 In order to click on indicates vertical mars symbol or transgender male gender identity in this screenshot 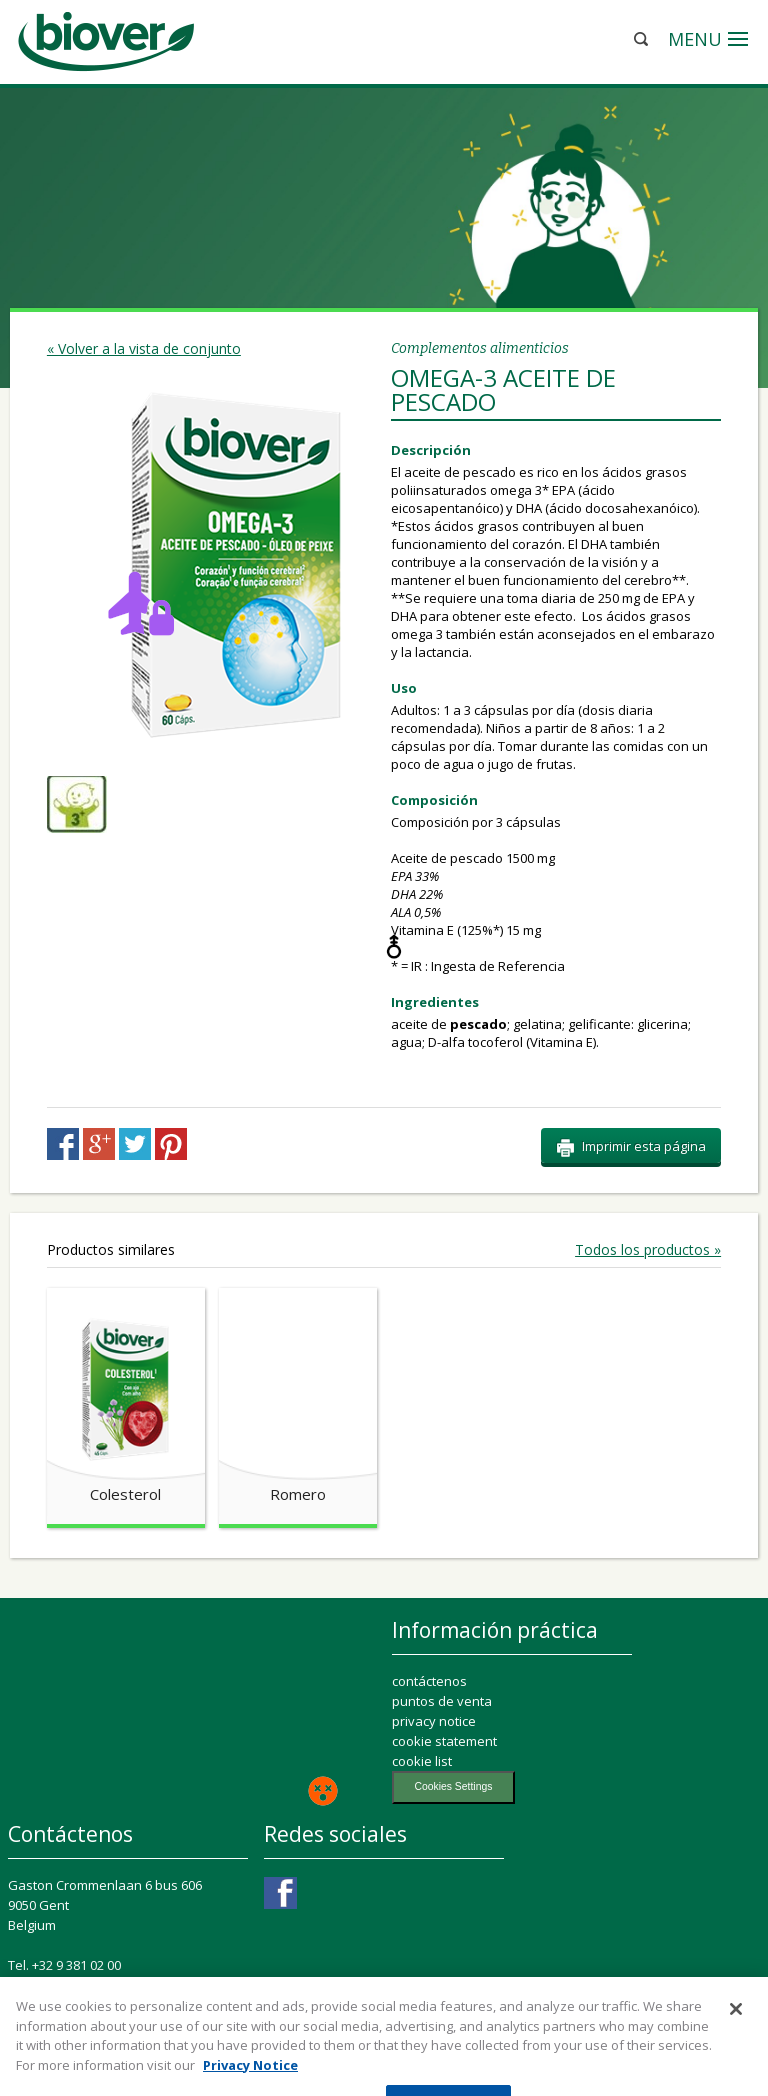, I will do `click(394, 947)`.